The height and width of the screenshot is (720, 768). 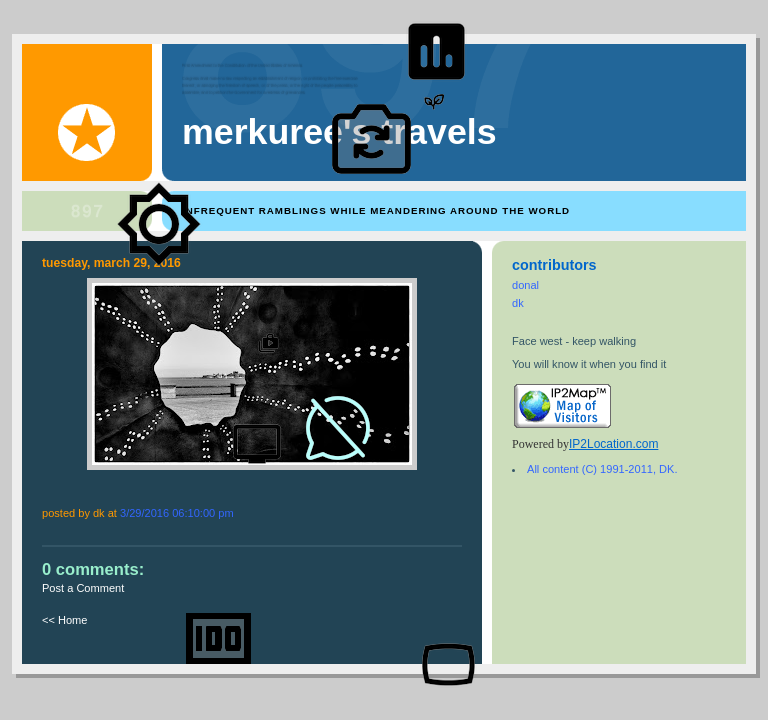 I want to click on view currency or money-related features, so click(x=218, y=638).